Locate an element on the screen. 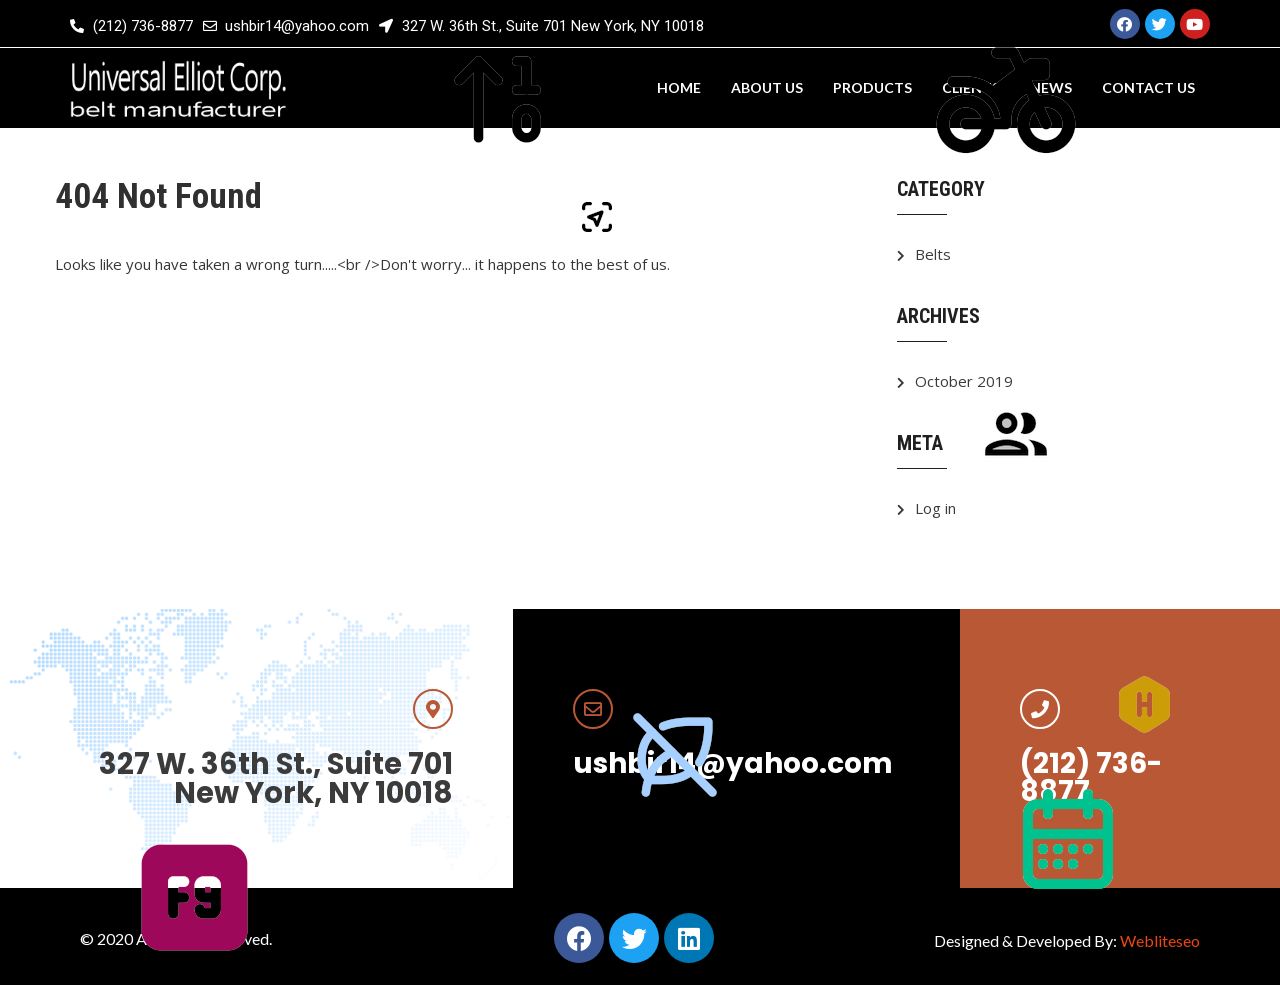  view contacts or people list is located at coordinates (1016, 434).